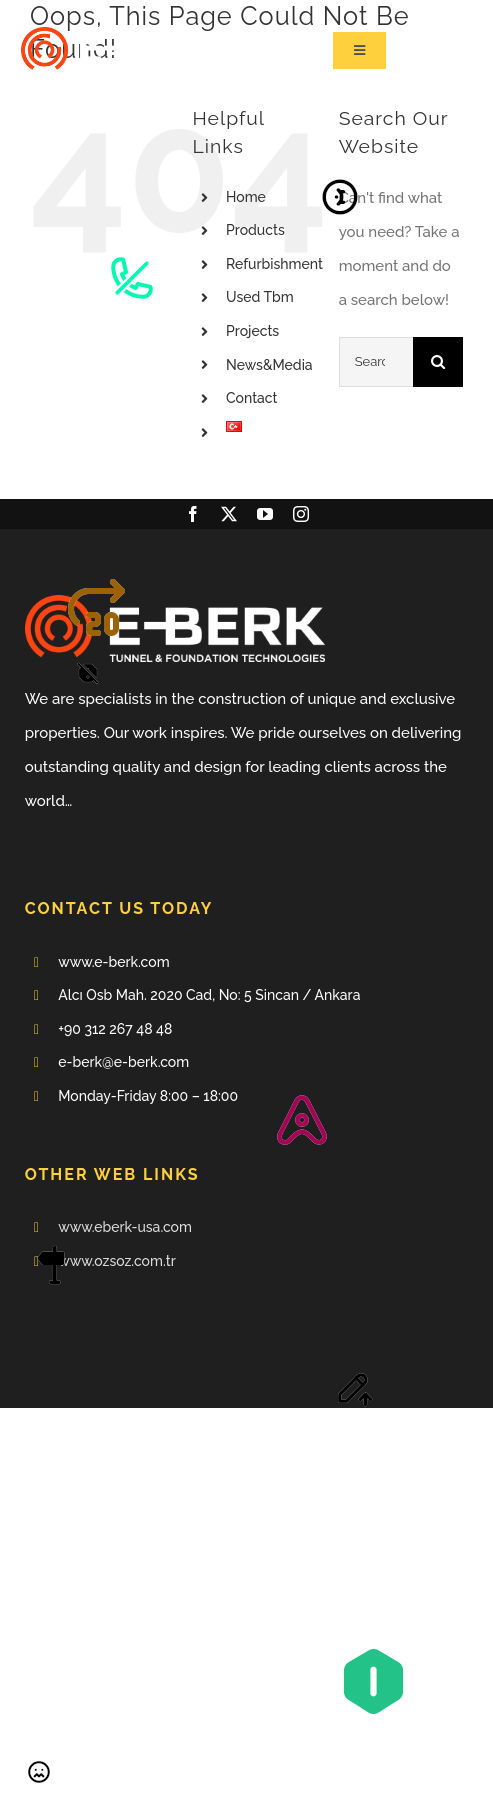  I want to click on indicates user is feeling anxious or nervous, so click(39, 1772).